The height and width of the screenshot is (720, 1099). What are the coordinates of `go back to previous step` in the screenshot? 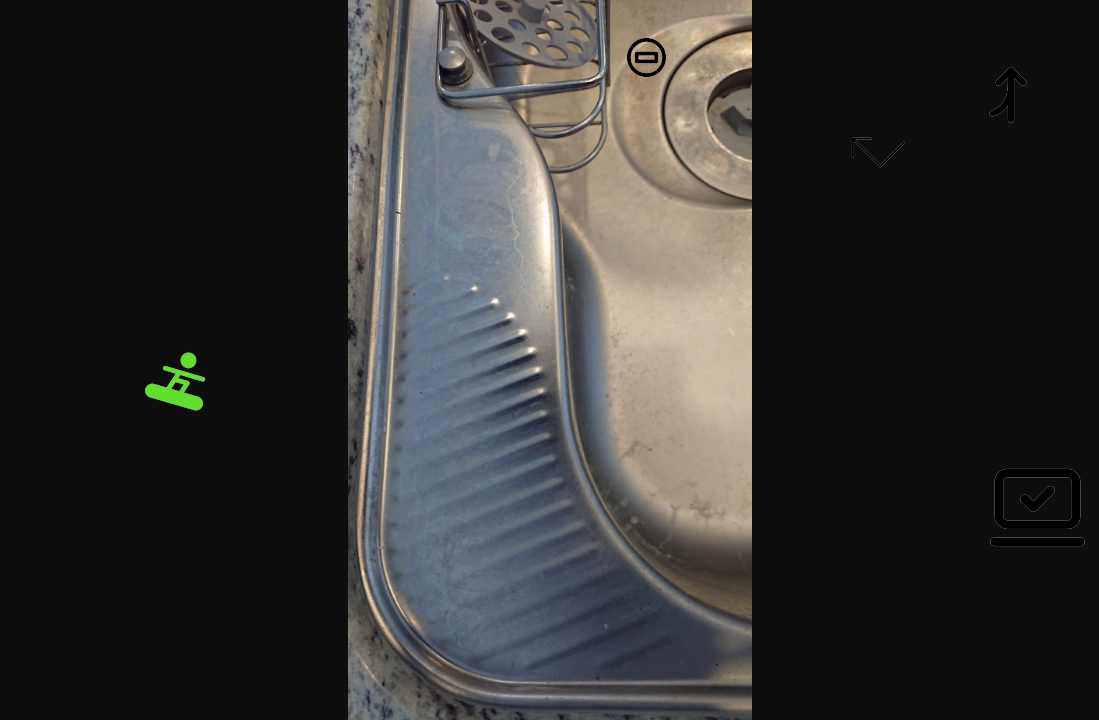 It's located at (878, 150).